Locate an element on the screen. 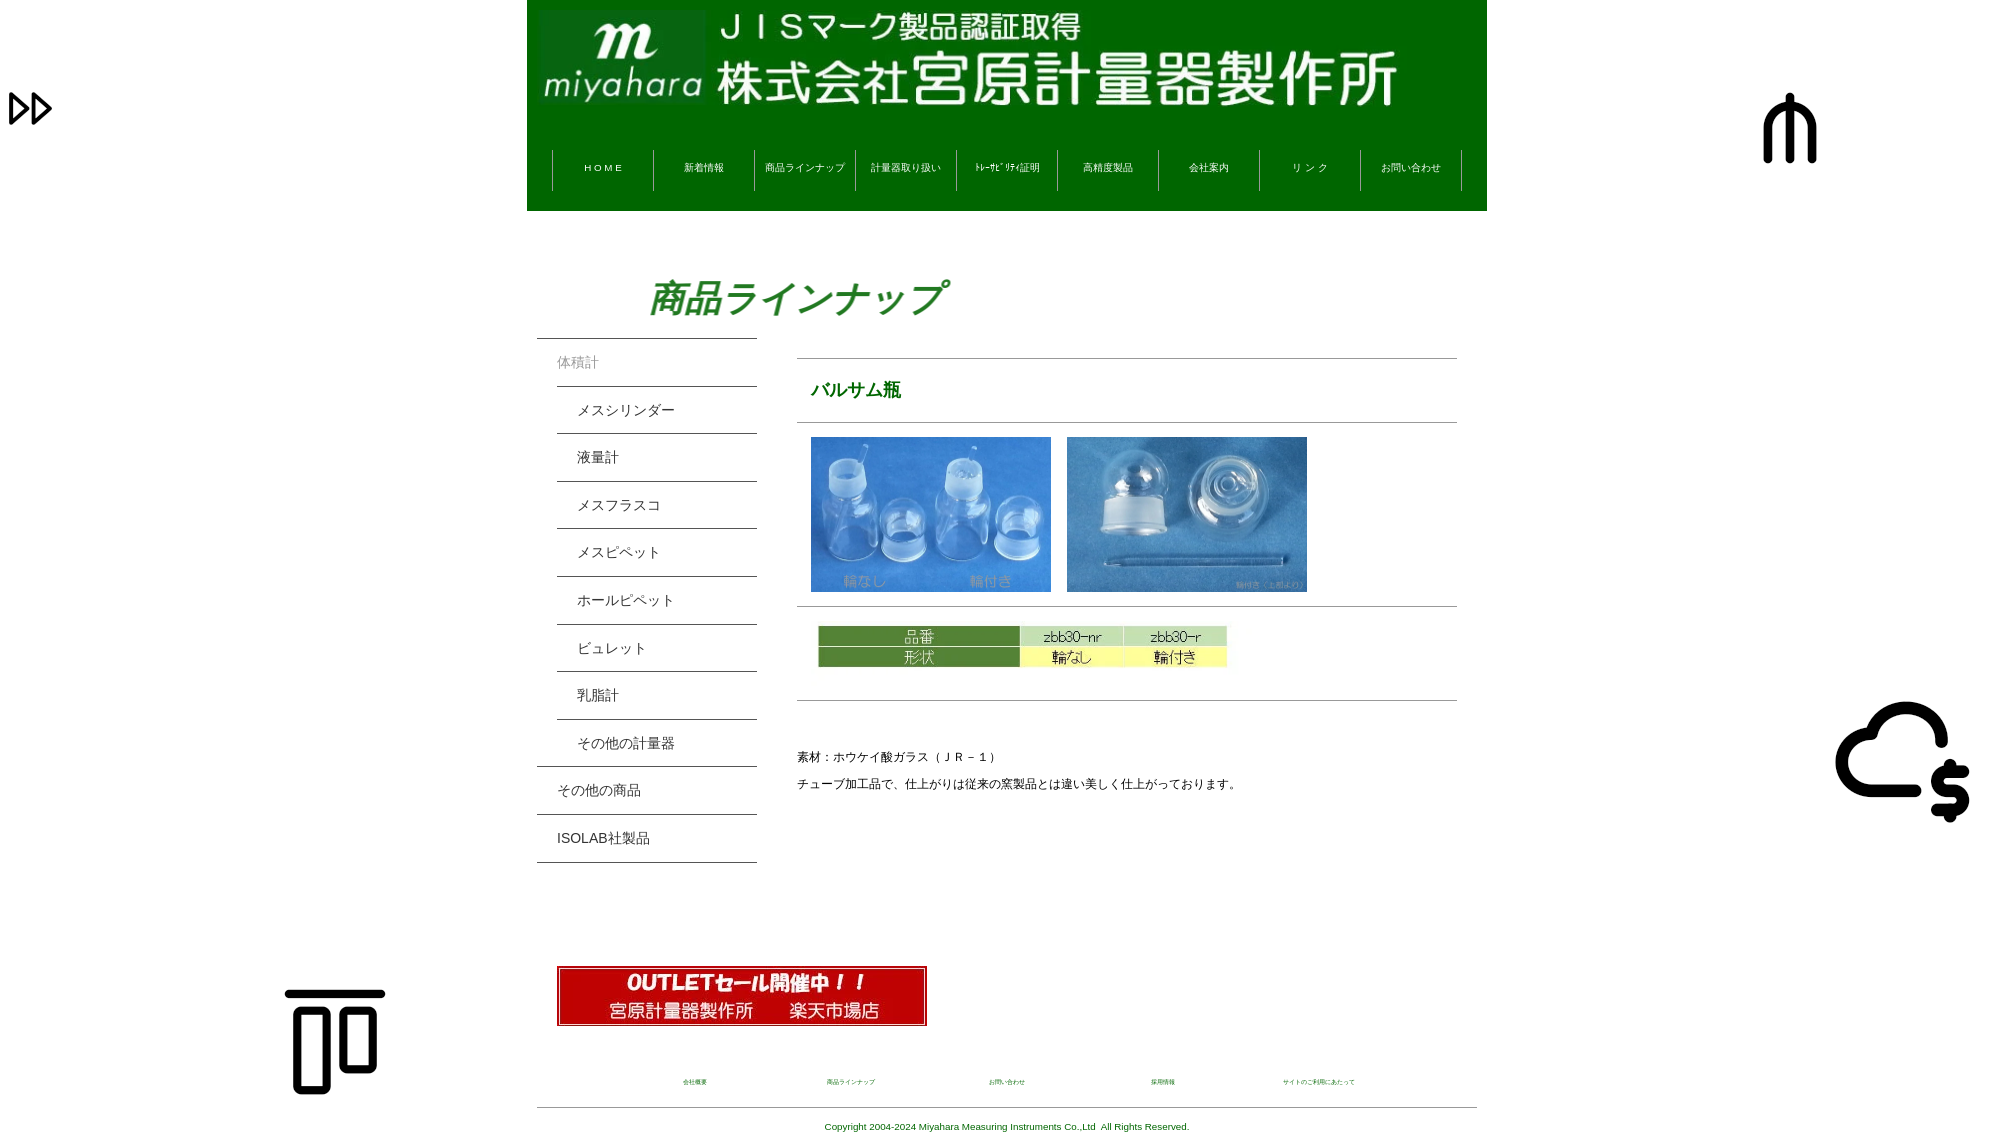 The height and width of the screenshot is (1147, 2014). skip to the next track is located at coordinates (29, 108).